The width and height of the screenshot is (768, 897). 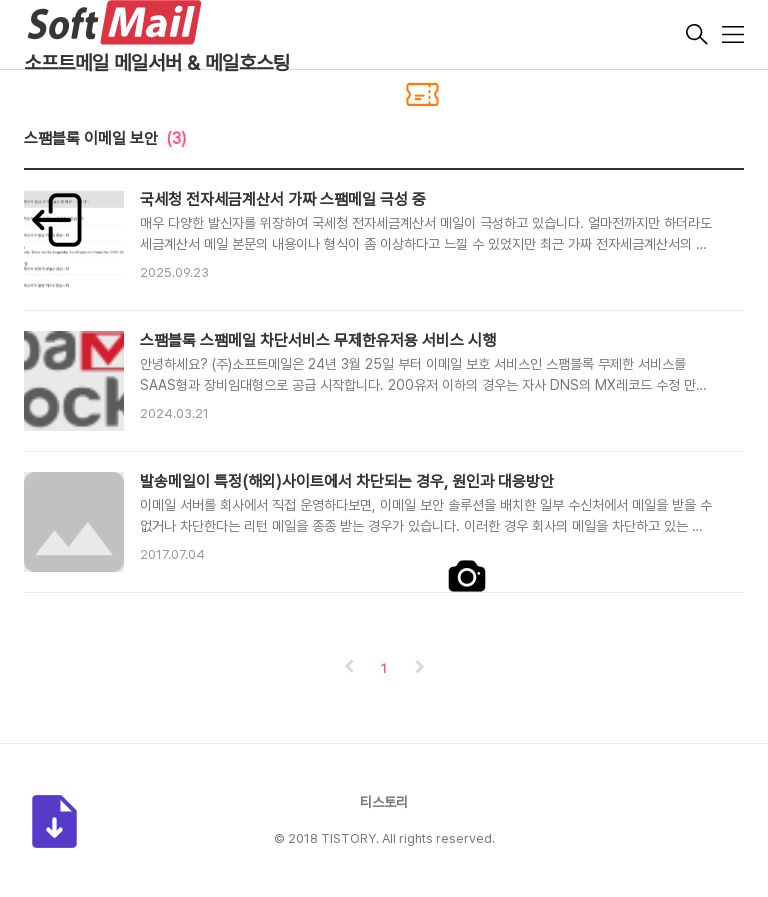 What do you see at coordinates (422, 94) in the screenshot?
I see `view your tickets or passes` at bounding box center [422, 94].